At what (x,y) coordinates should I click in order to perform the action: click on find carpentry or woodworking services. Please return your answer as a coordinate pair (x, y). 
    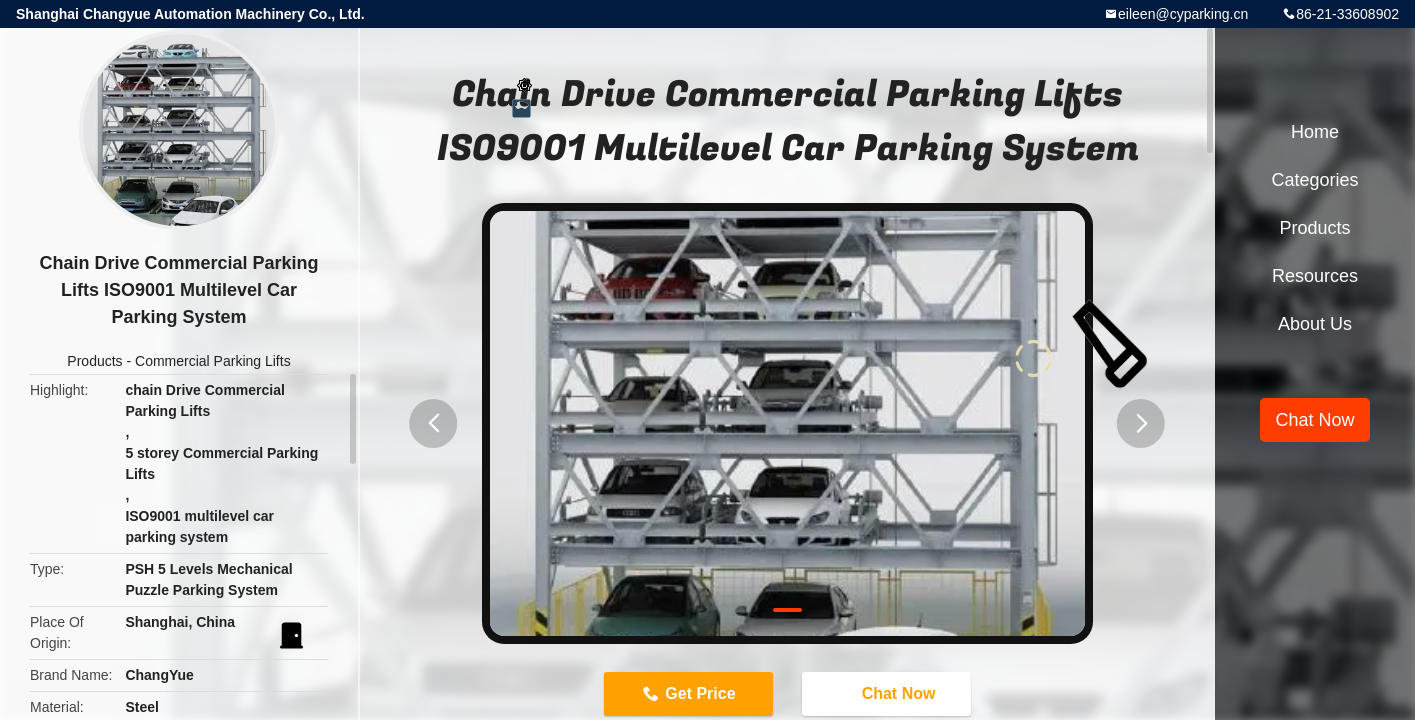
    Looking at the image, I should click on (1111, 345).